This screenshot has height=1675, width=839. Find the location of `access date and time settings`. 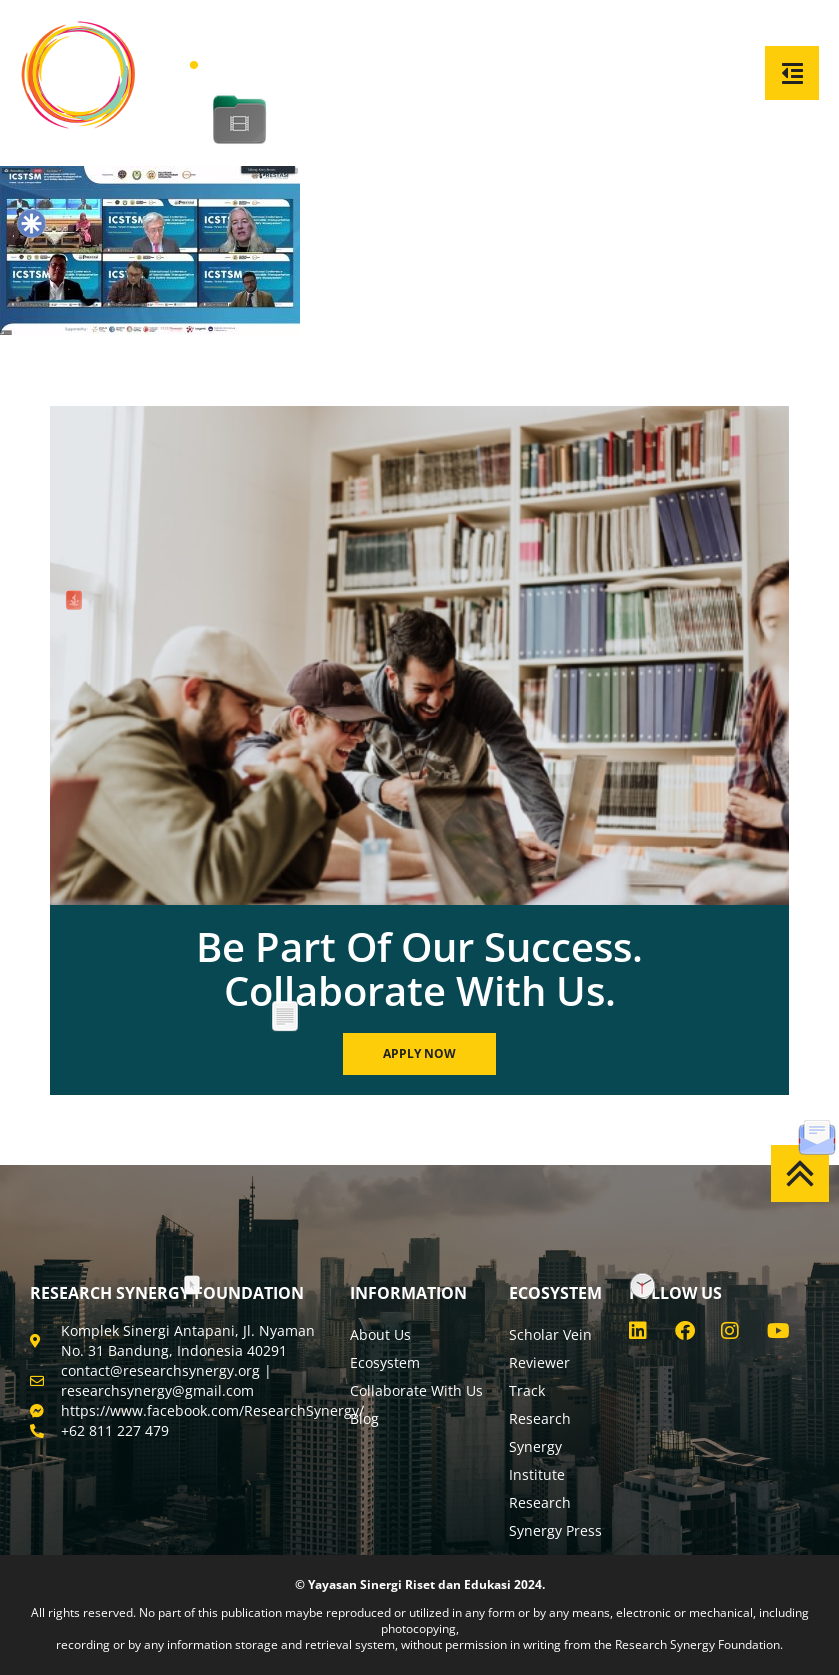

access date and time settings is located at coordinates (642, 1285).